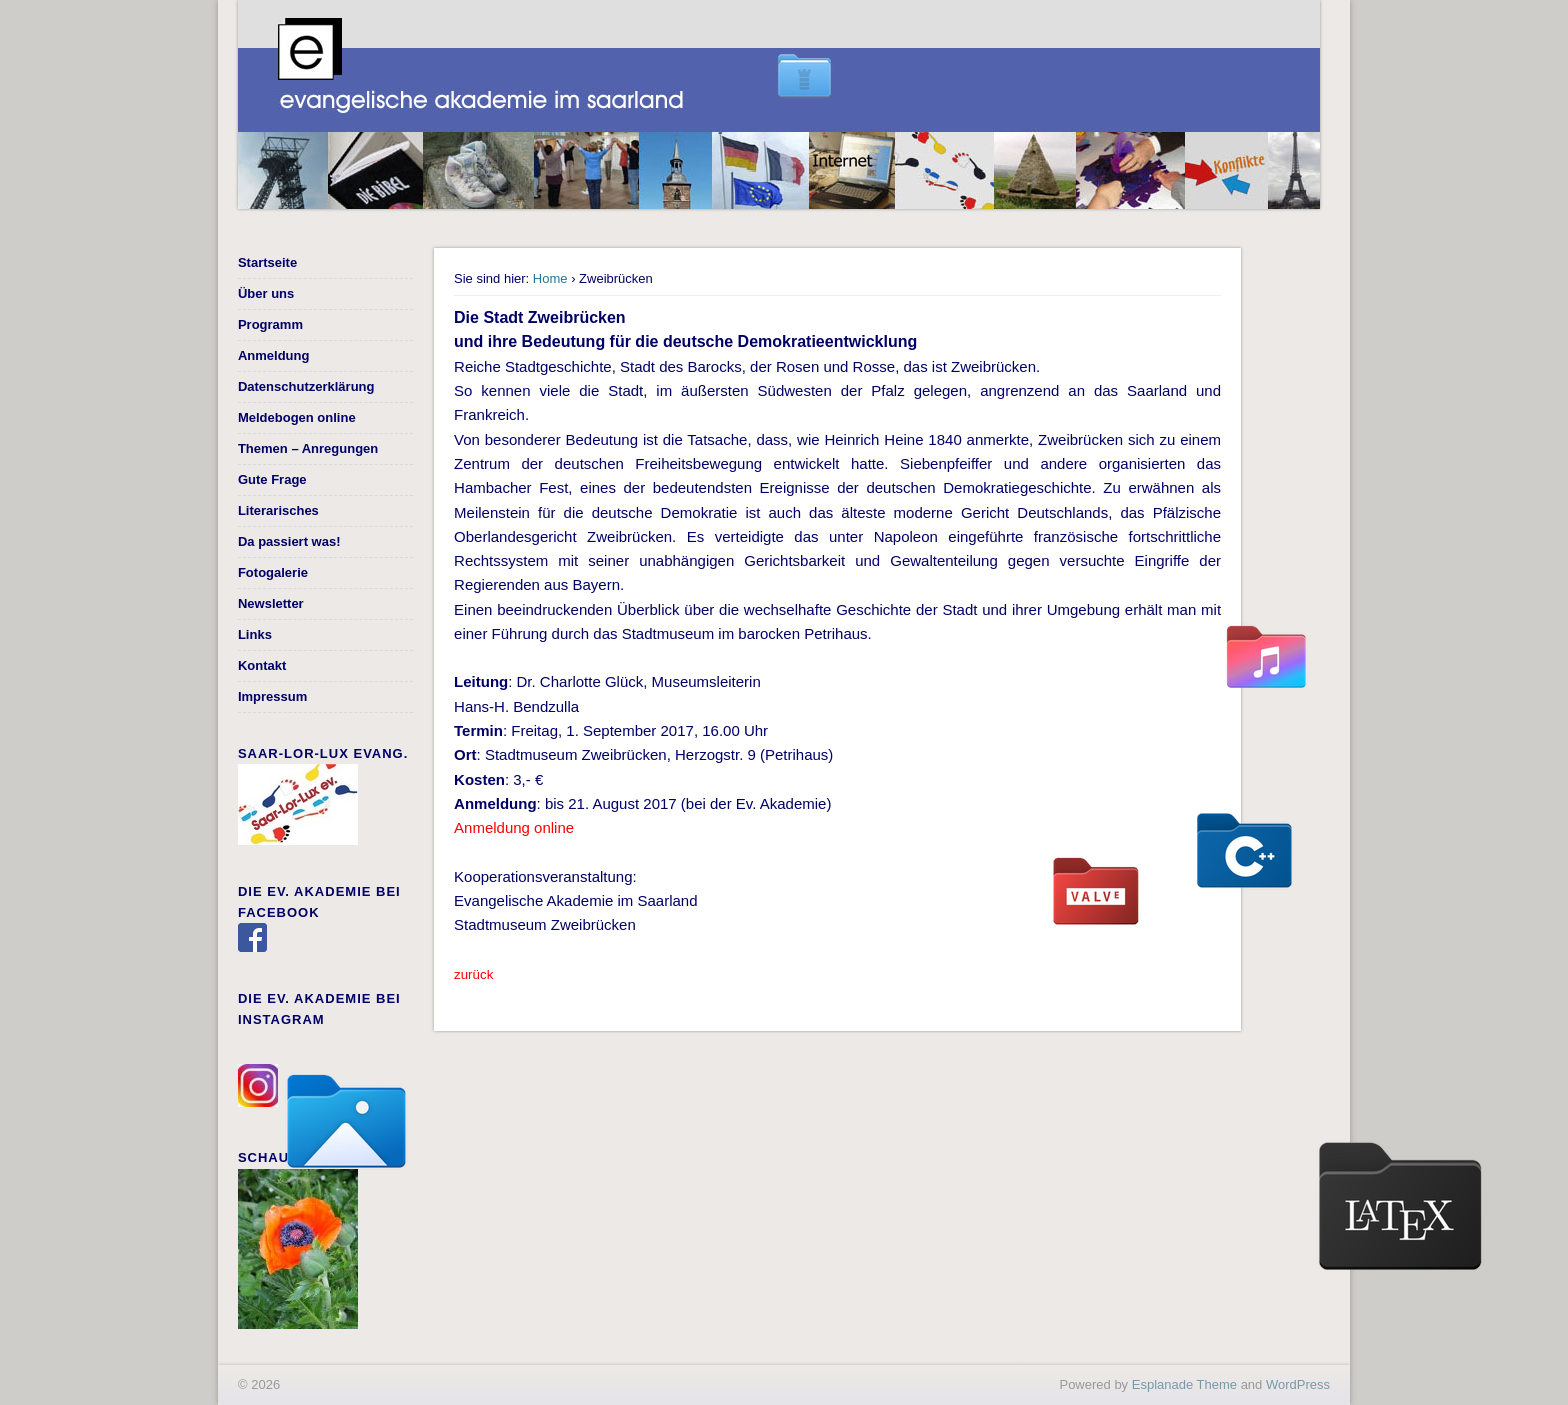 This screenshot has height=1405, width=1568. I want to click on open pictures folder, so click(346, 1124).